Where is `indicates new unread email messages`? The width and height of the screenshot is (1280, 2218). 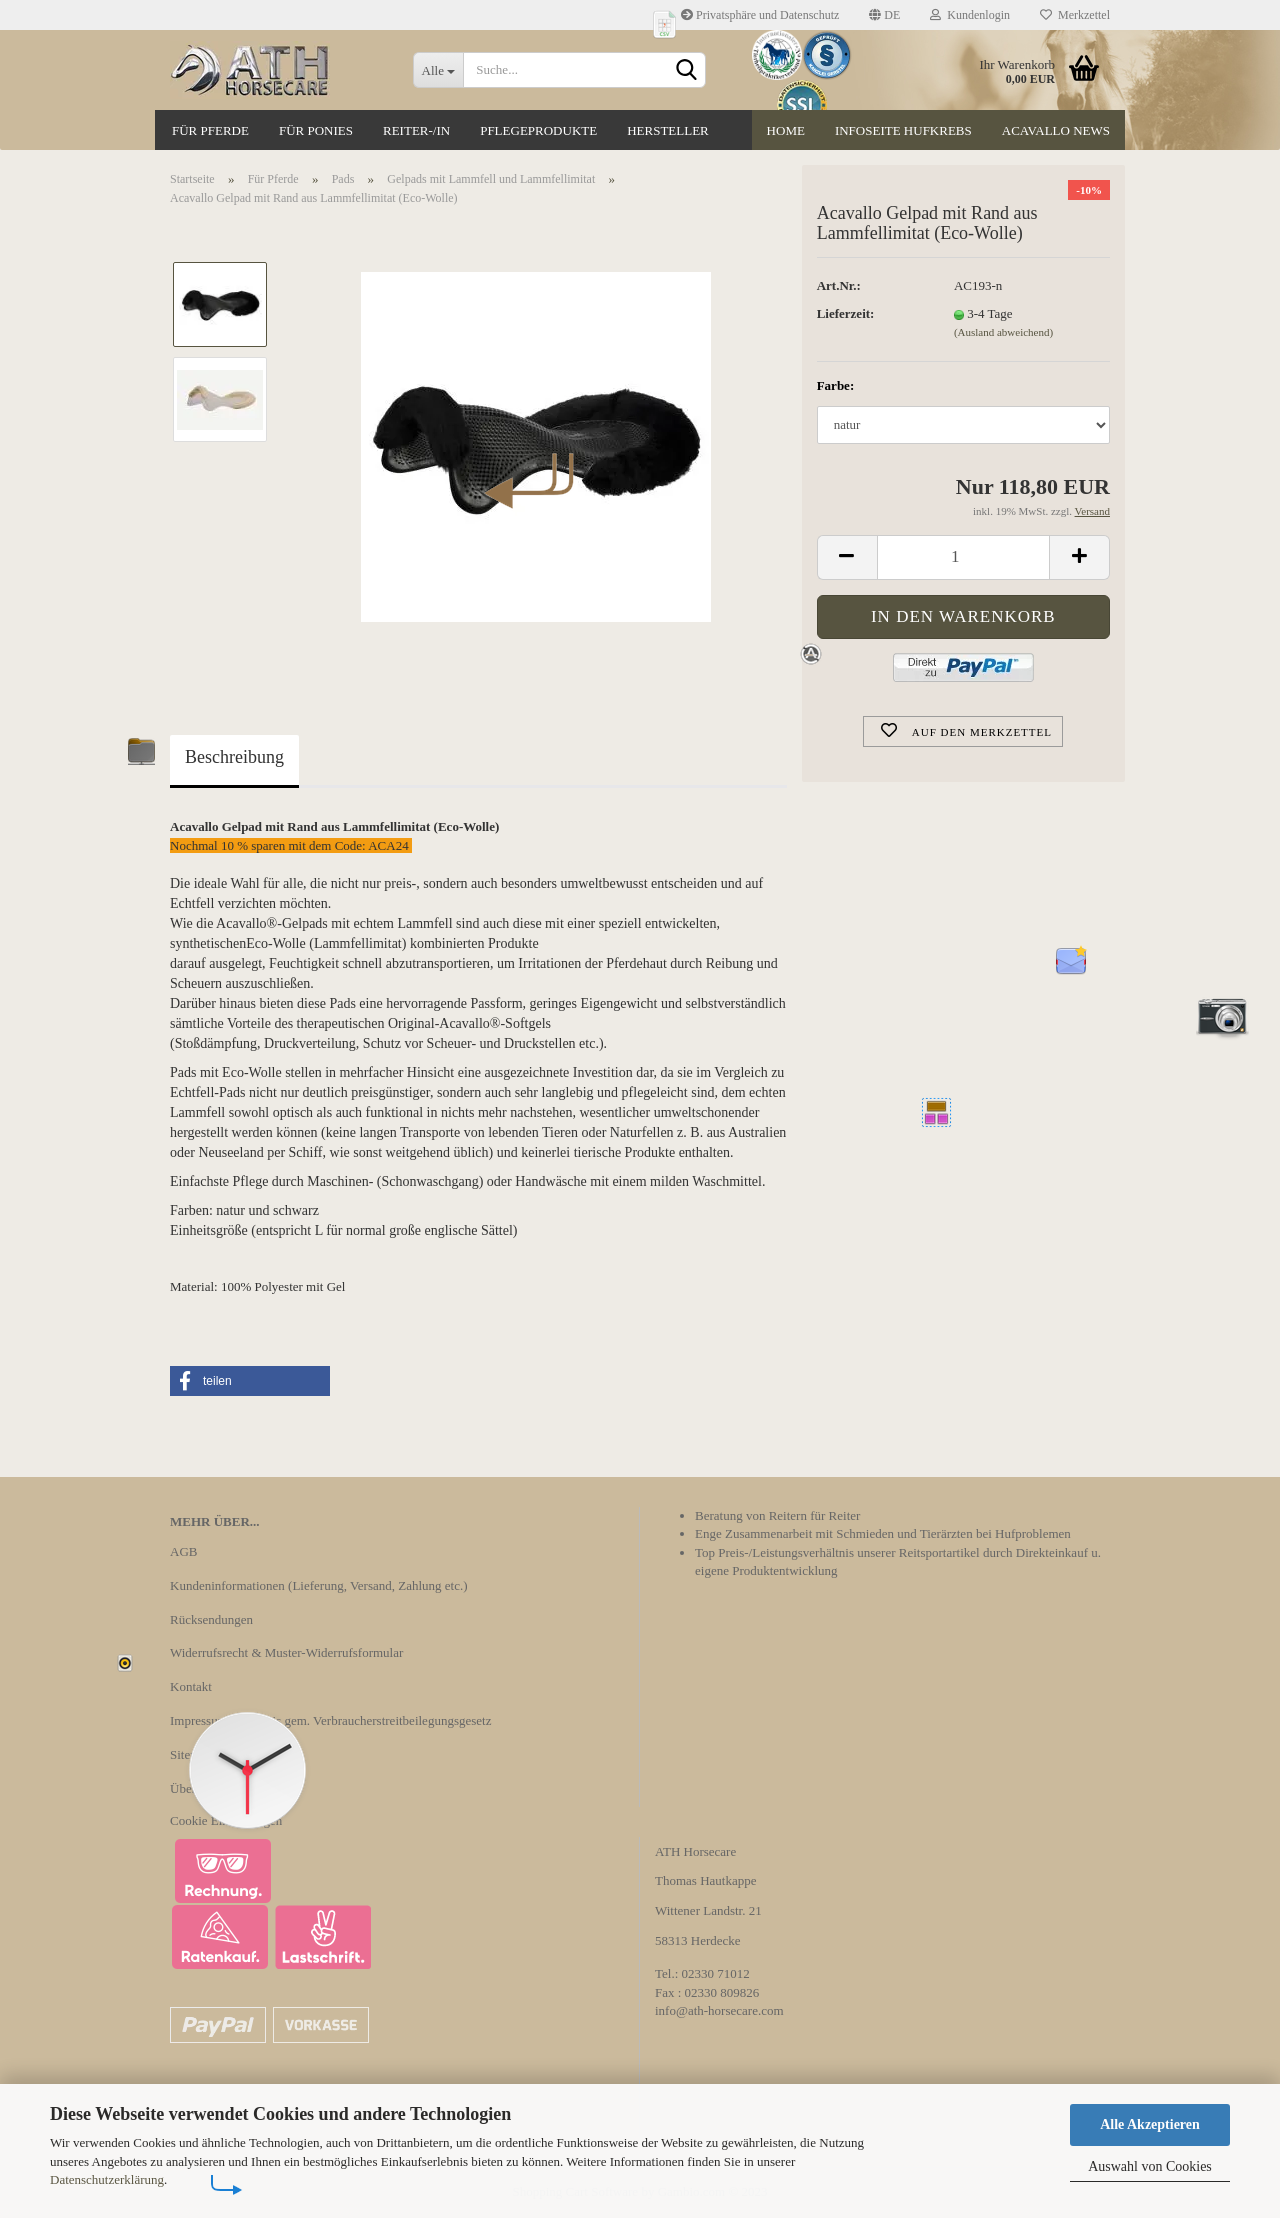
indicates new unread email messages is located at coordinates (1071, 961).